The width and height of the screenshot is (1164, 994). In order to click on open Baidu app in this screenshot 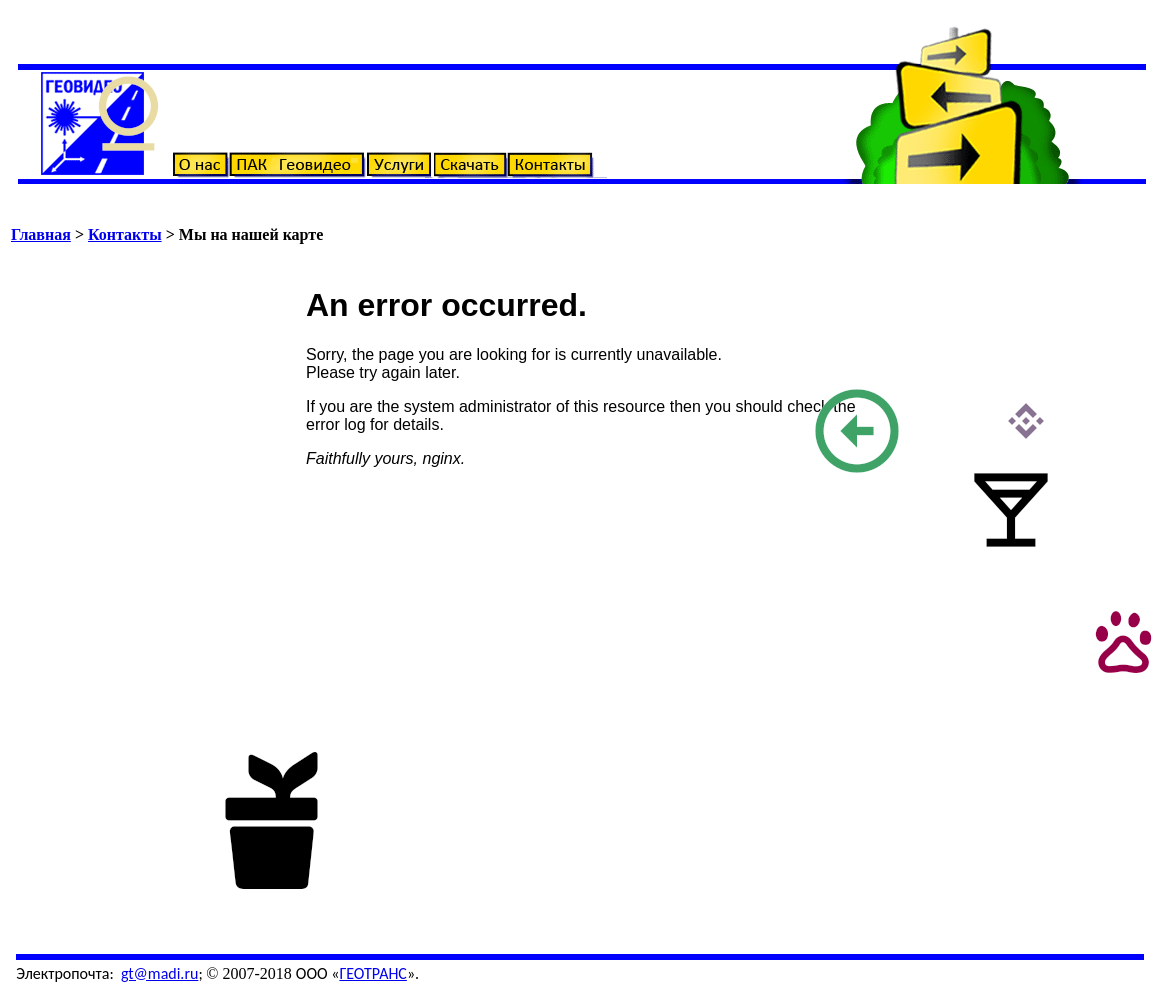, I will do `click(1123, 641)`.